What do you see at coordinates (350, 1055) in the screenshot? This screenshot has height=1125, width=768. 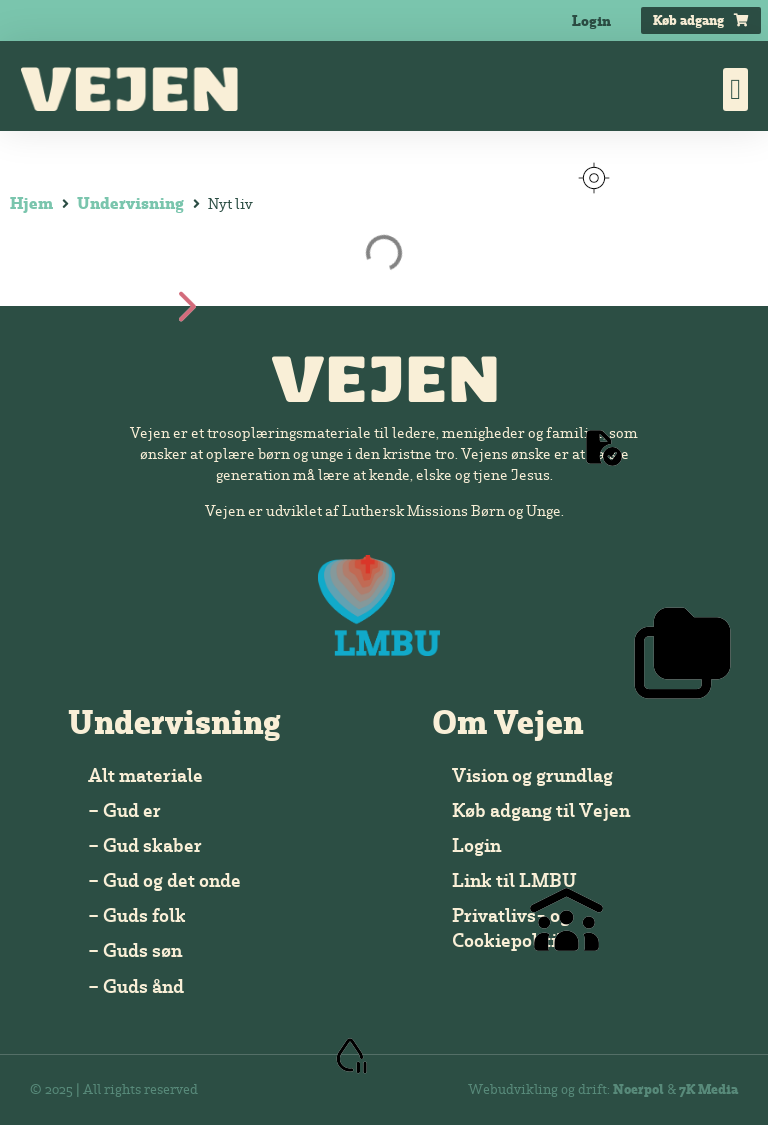 I see `pause water or liquid dispensing` at bounding box center [350, 1055].